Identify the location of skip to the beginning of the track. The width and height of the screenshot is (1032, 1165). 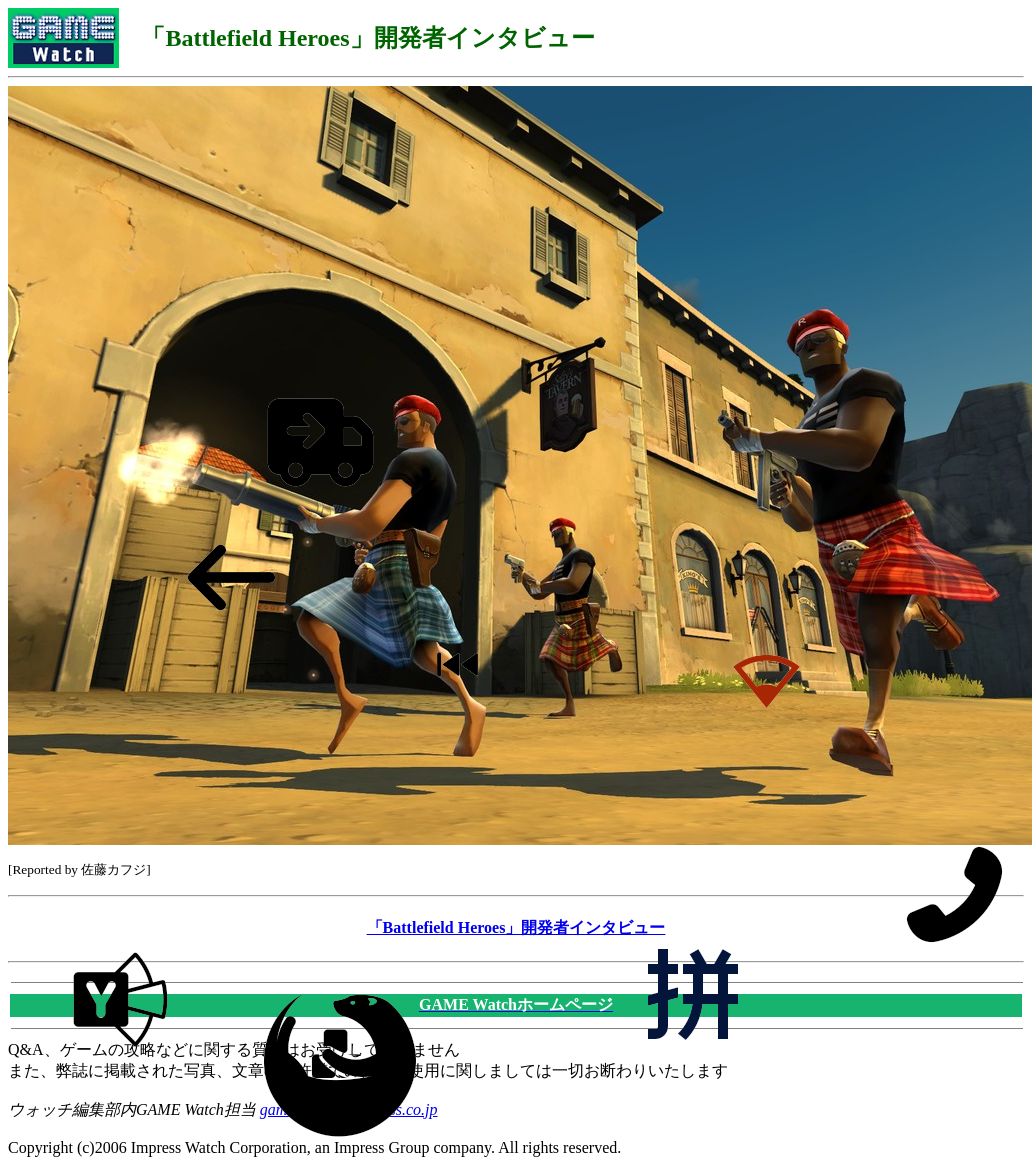
(457, 664).